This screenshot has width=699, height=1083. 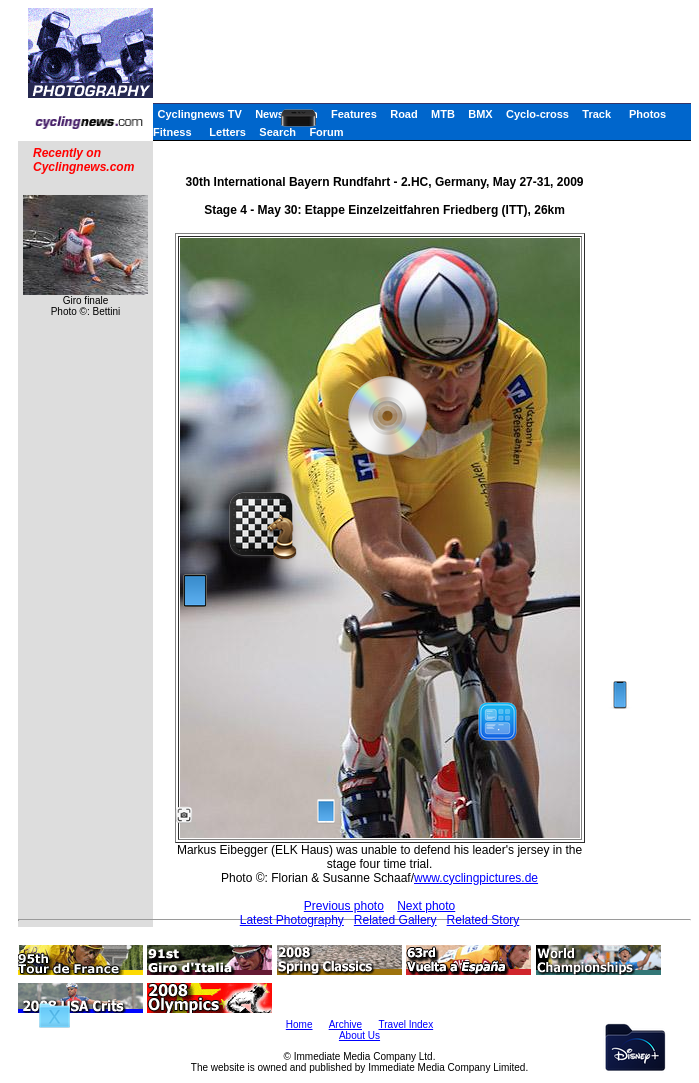 What do you see at coordinates (620, 695) in the screenshot?
I see `iPhone XS device icon` at bounding box center [620, 695].